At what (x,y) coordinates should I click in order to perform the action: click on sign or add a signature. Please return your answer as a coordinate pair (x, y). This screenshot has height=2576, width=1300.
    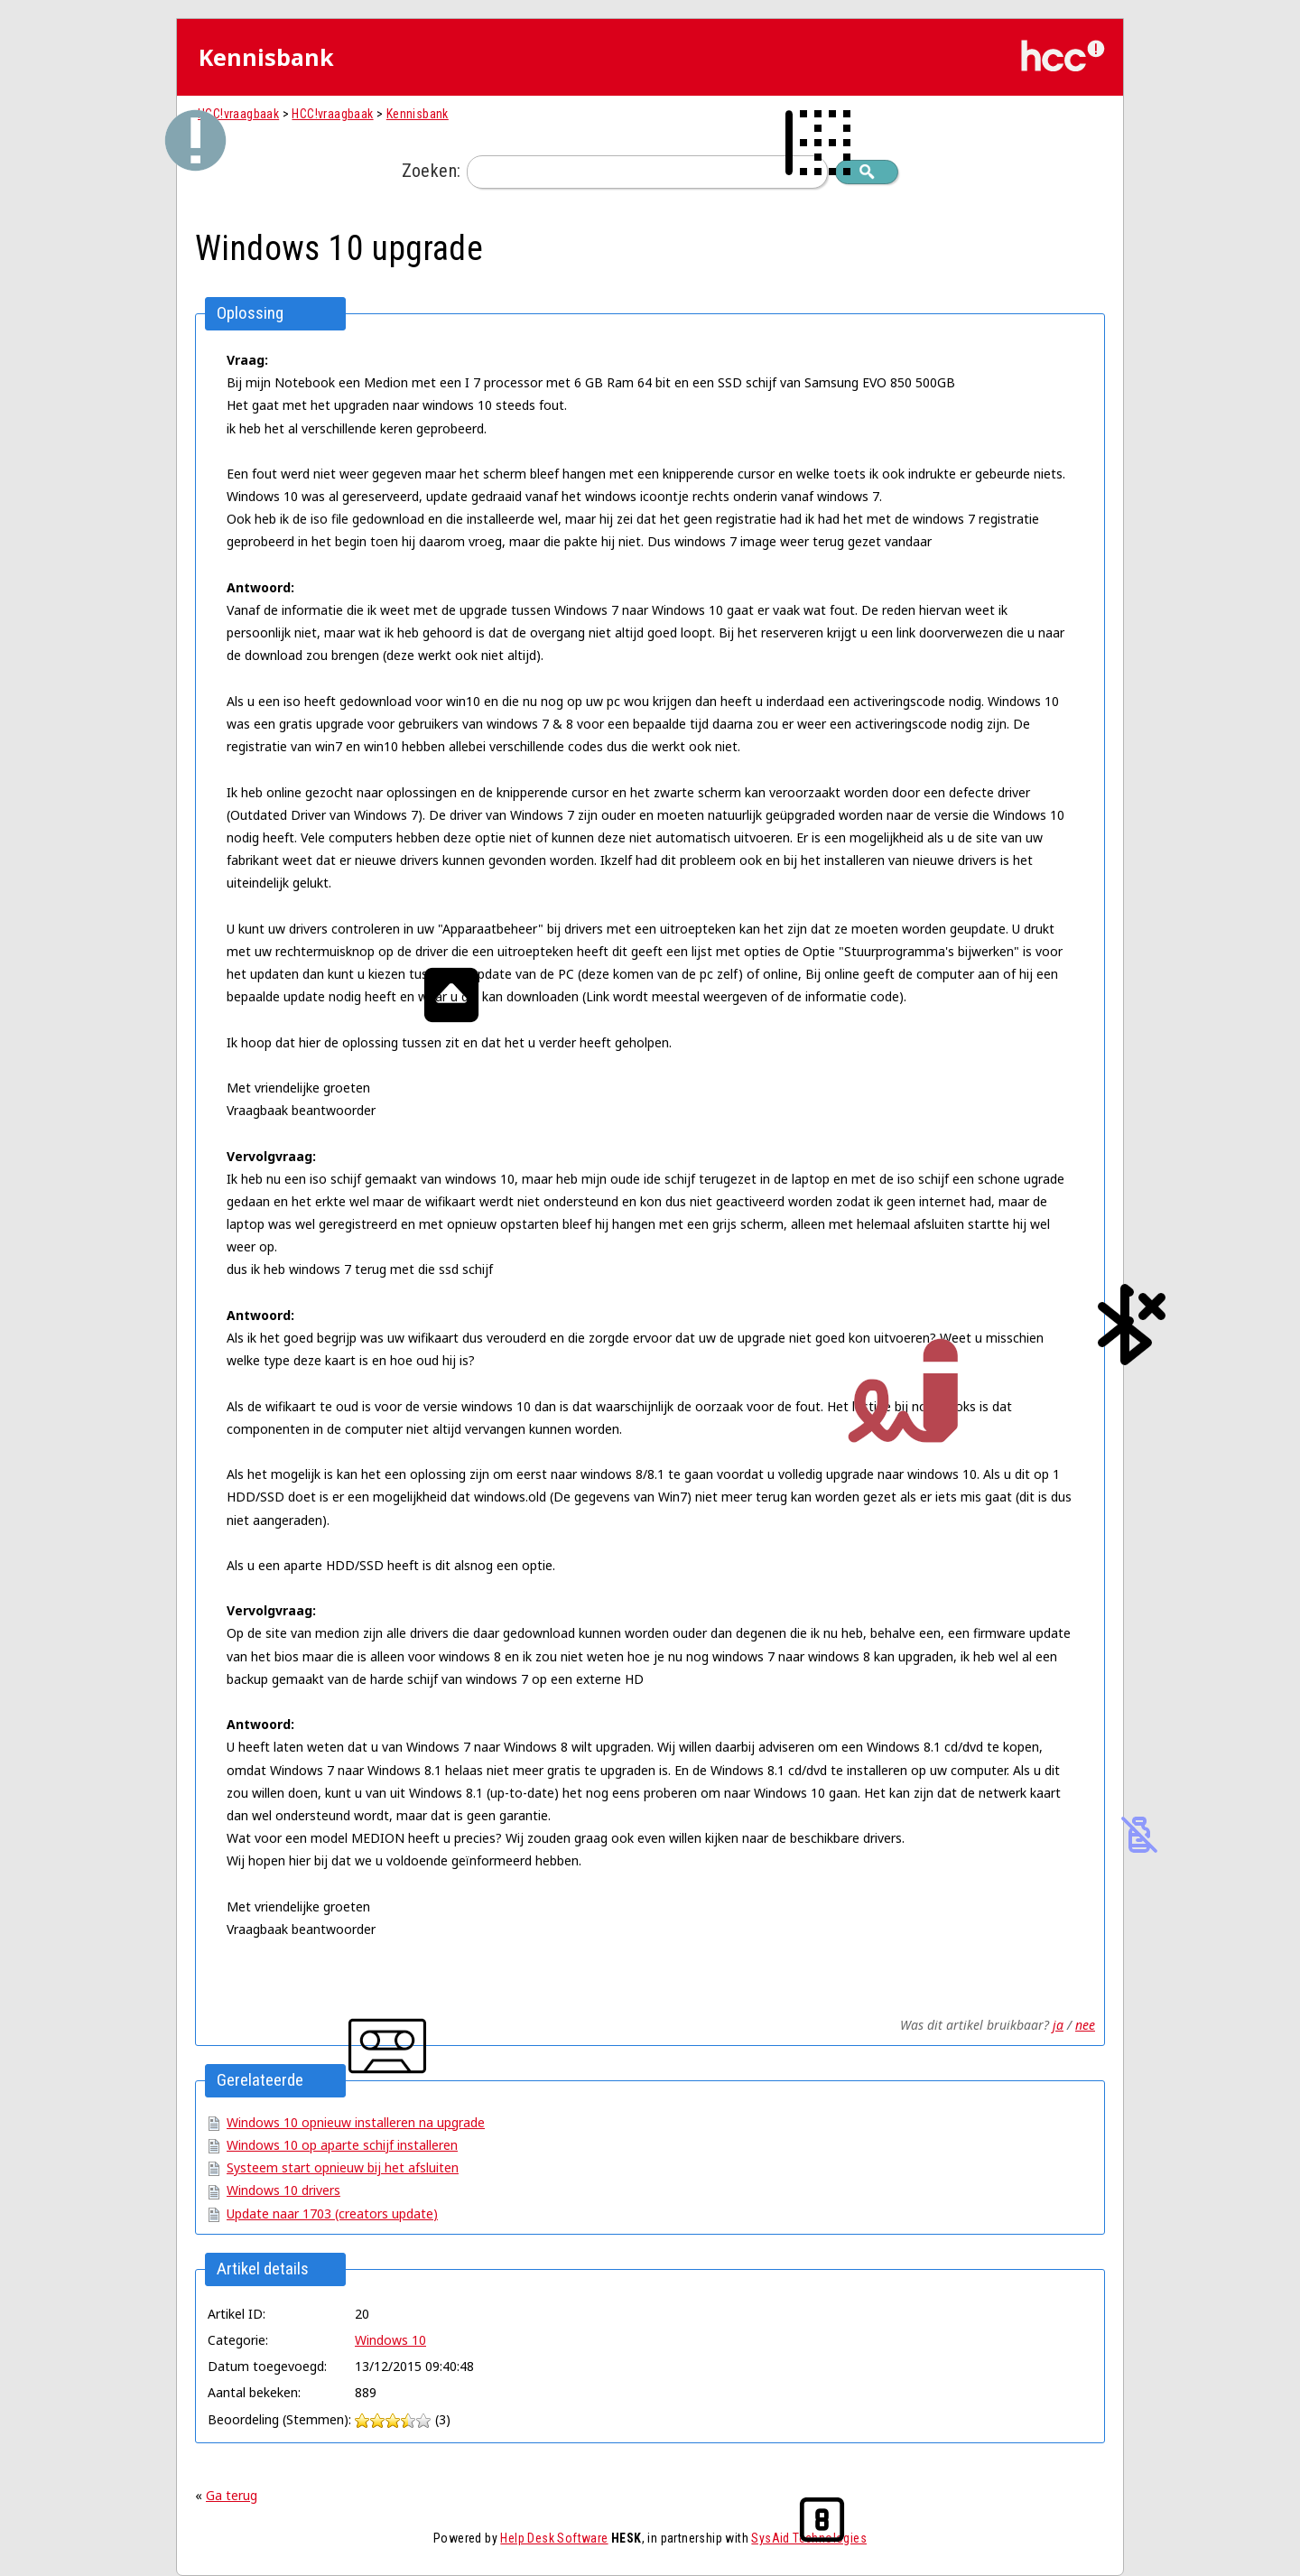
    Looking at the image, I should click on (905, 1396).